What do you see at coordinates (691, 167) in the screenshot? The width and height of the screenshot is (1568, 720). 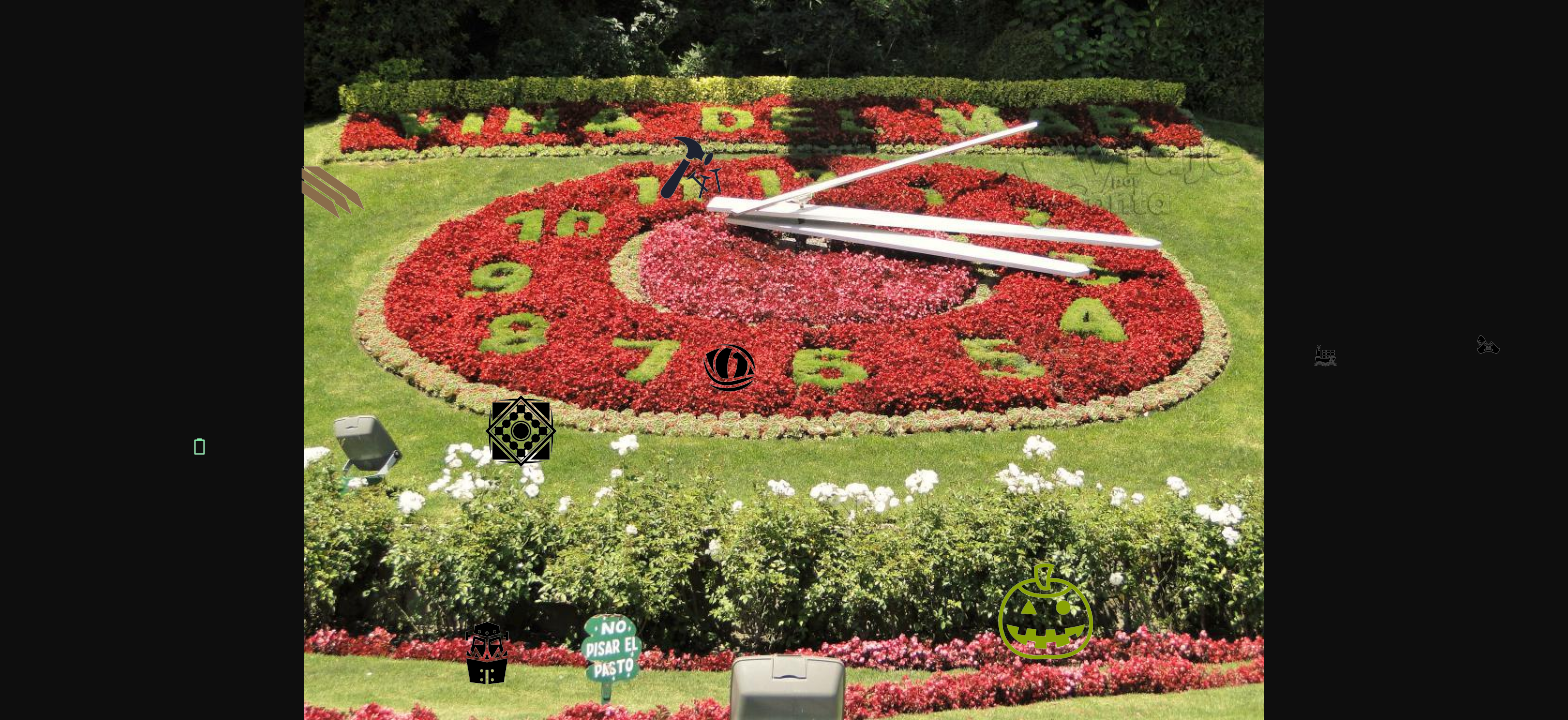 I see `access construction or building tools` at bounding box center [691, 167].